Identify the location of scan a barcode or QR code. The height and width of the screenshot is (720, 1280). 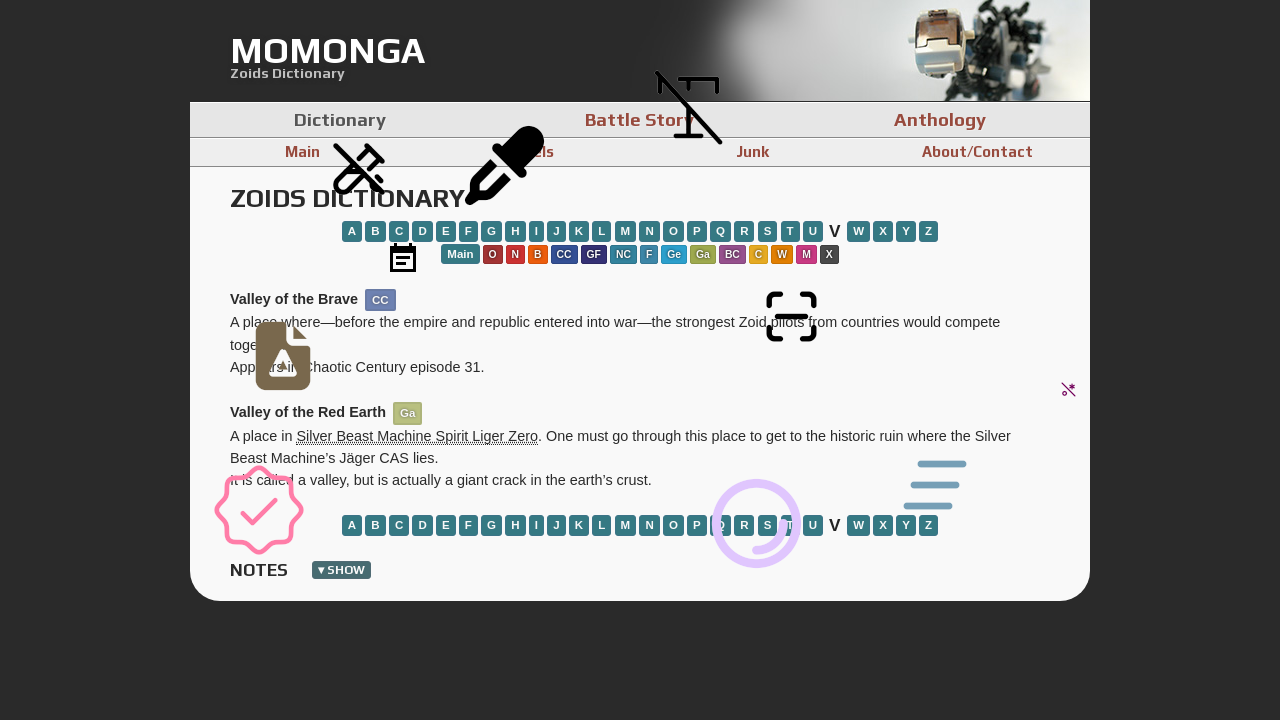
(791, 316).